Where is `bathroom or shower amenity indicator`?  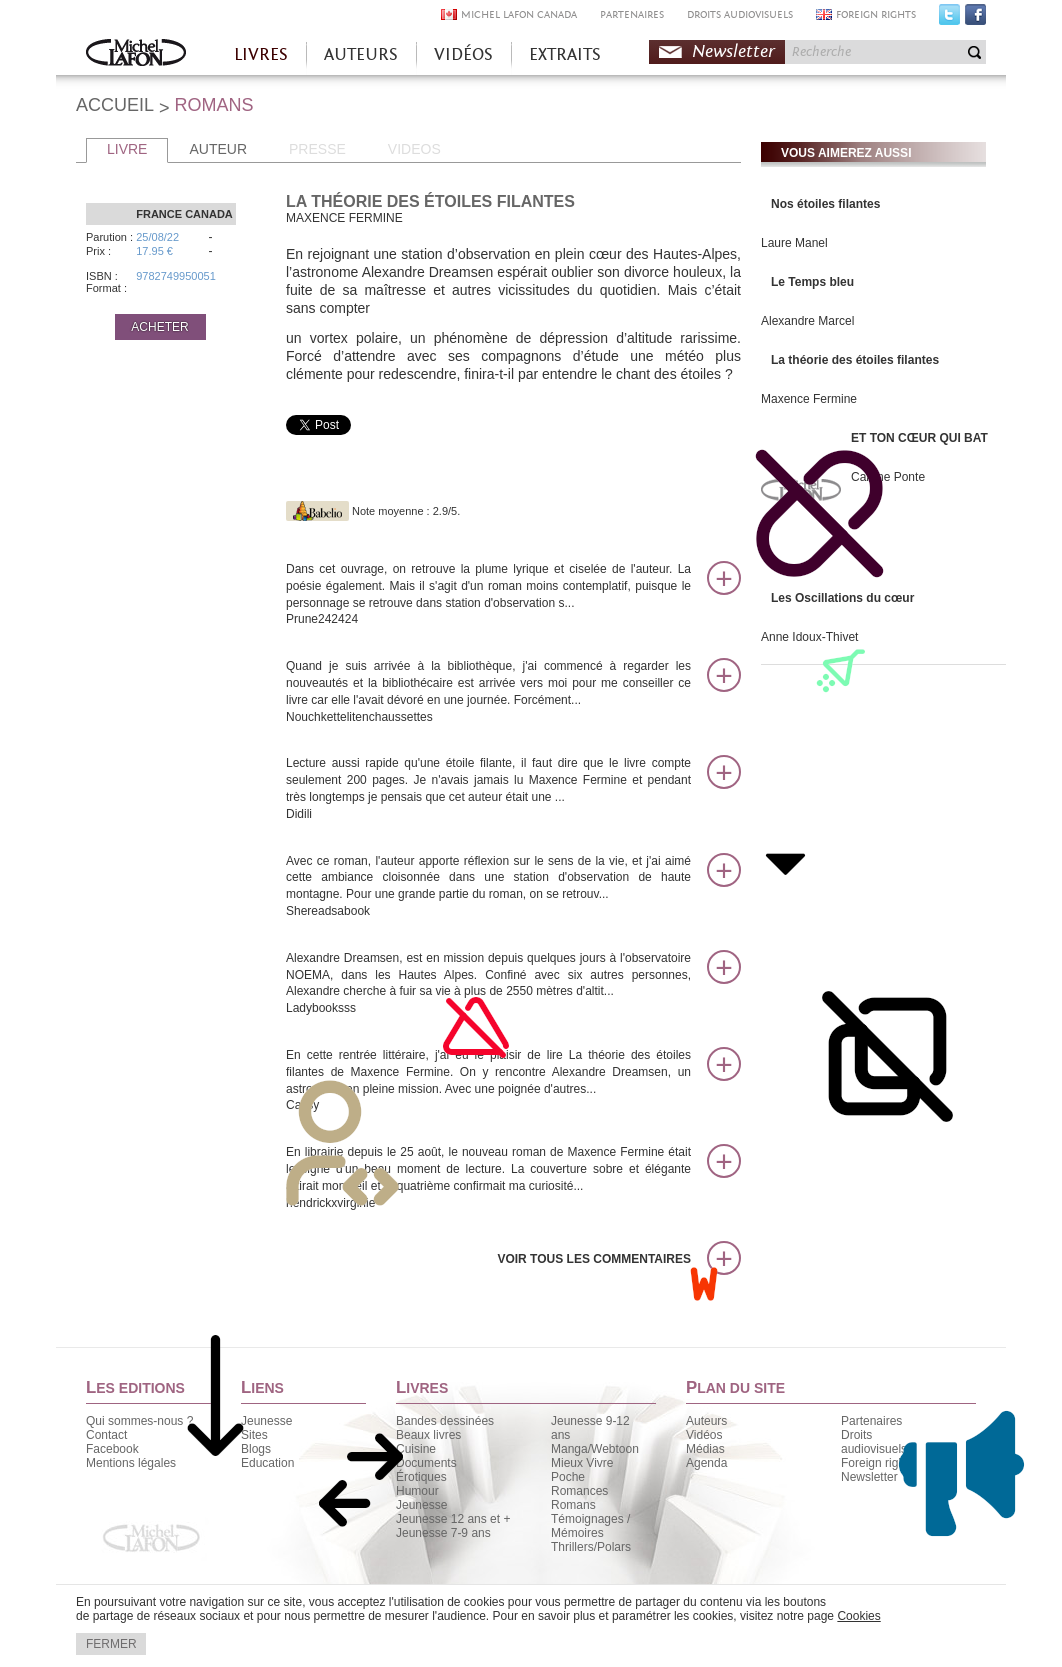
bathroom or shower amenity indicator is located at coordinates (840, 668).